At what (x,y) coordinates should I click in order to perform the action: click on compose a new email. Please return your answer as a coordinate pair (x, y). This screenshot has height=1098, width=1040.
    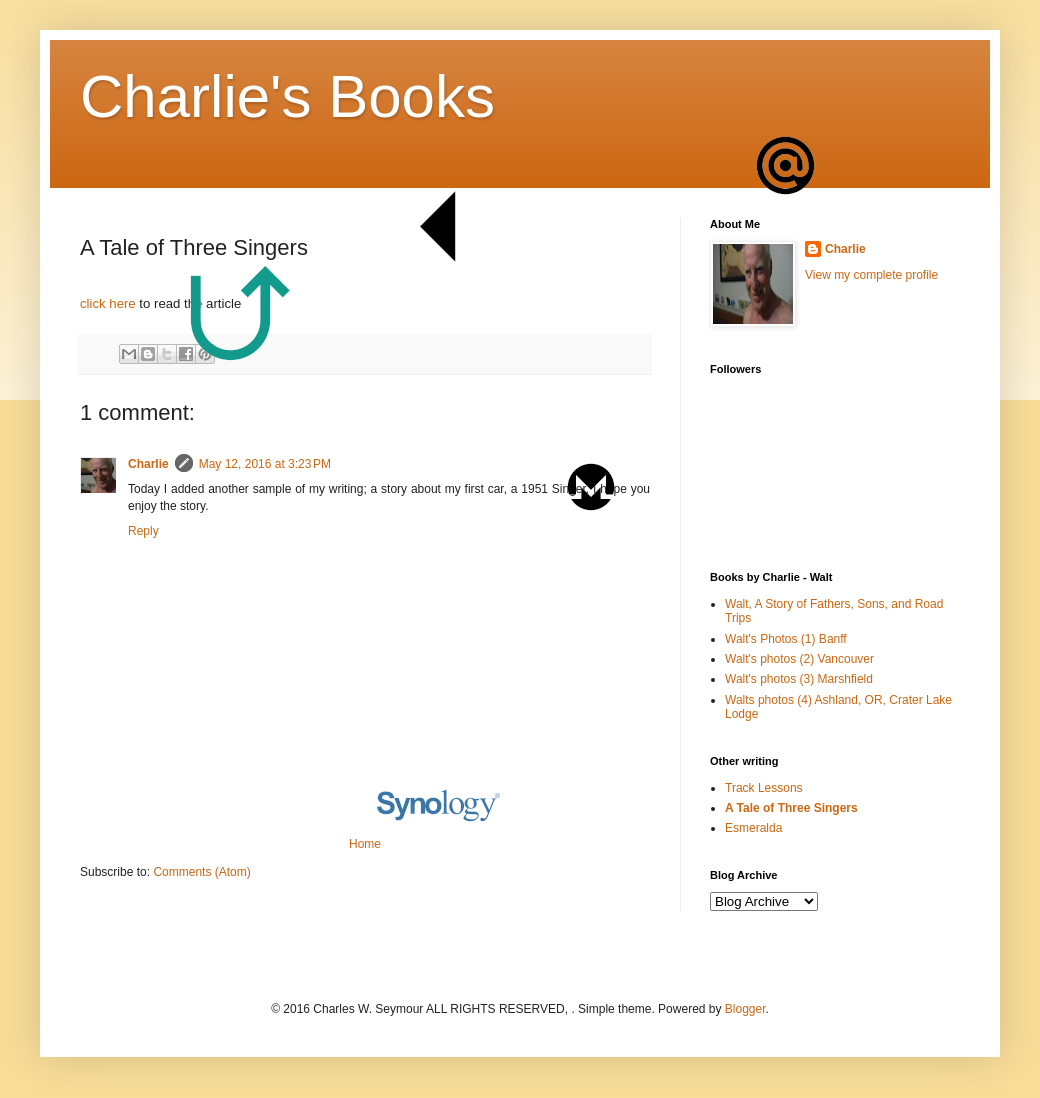
    Looking at the image, I should click on (785, 165).